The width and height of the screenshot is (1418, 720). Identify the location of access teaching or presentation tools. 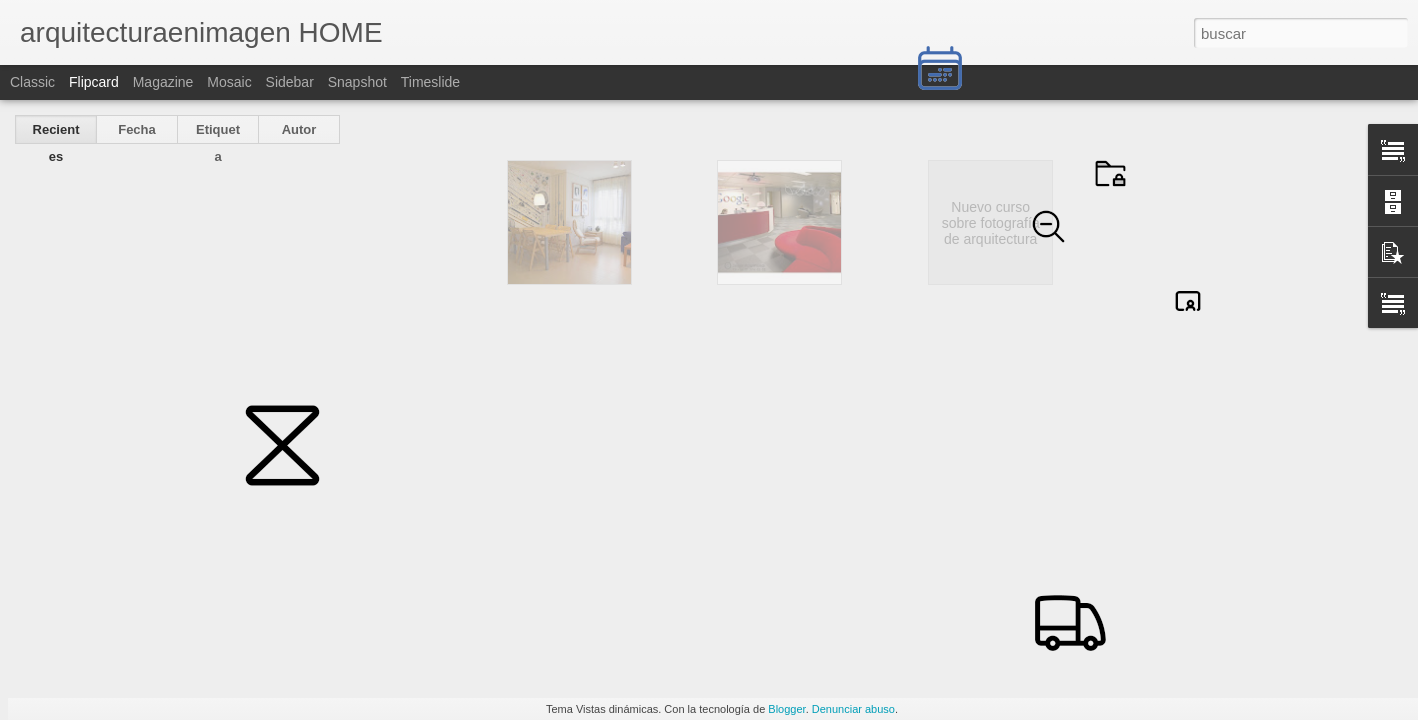
(1188, 301).